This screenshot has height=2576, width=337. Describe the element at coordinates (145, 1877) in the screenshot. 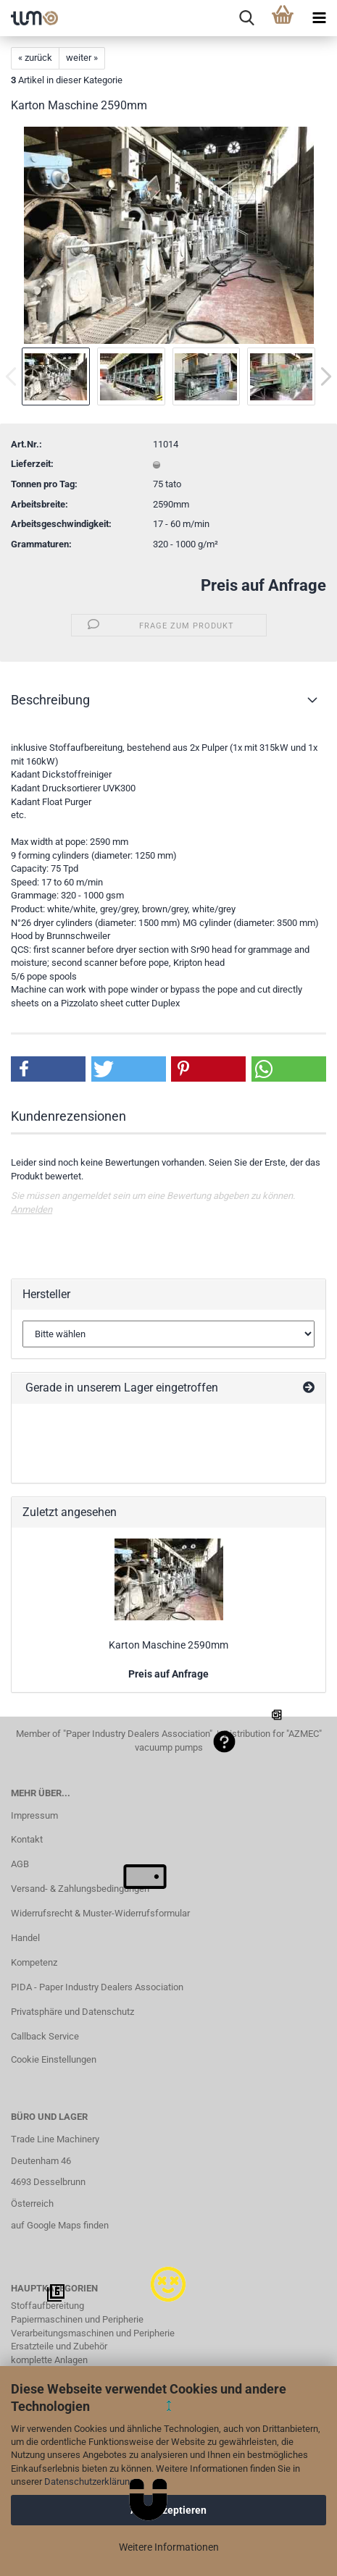

I see `access local storage or disk drive` at that location.